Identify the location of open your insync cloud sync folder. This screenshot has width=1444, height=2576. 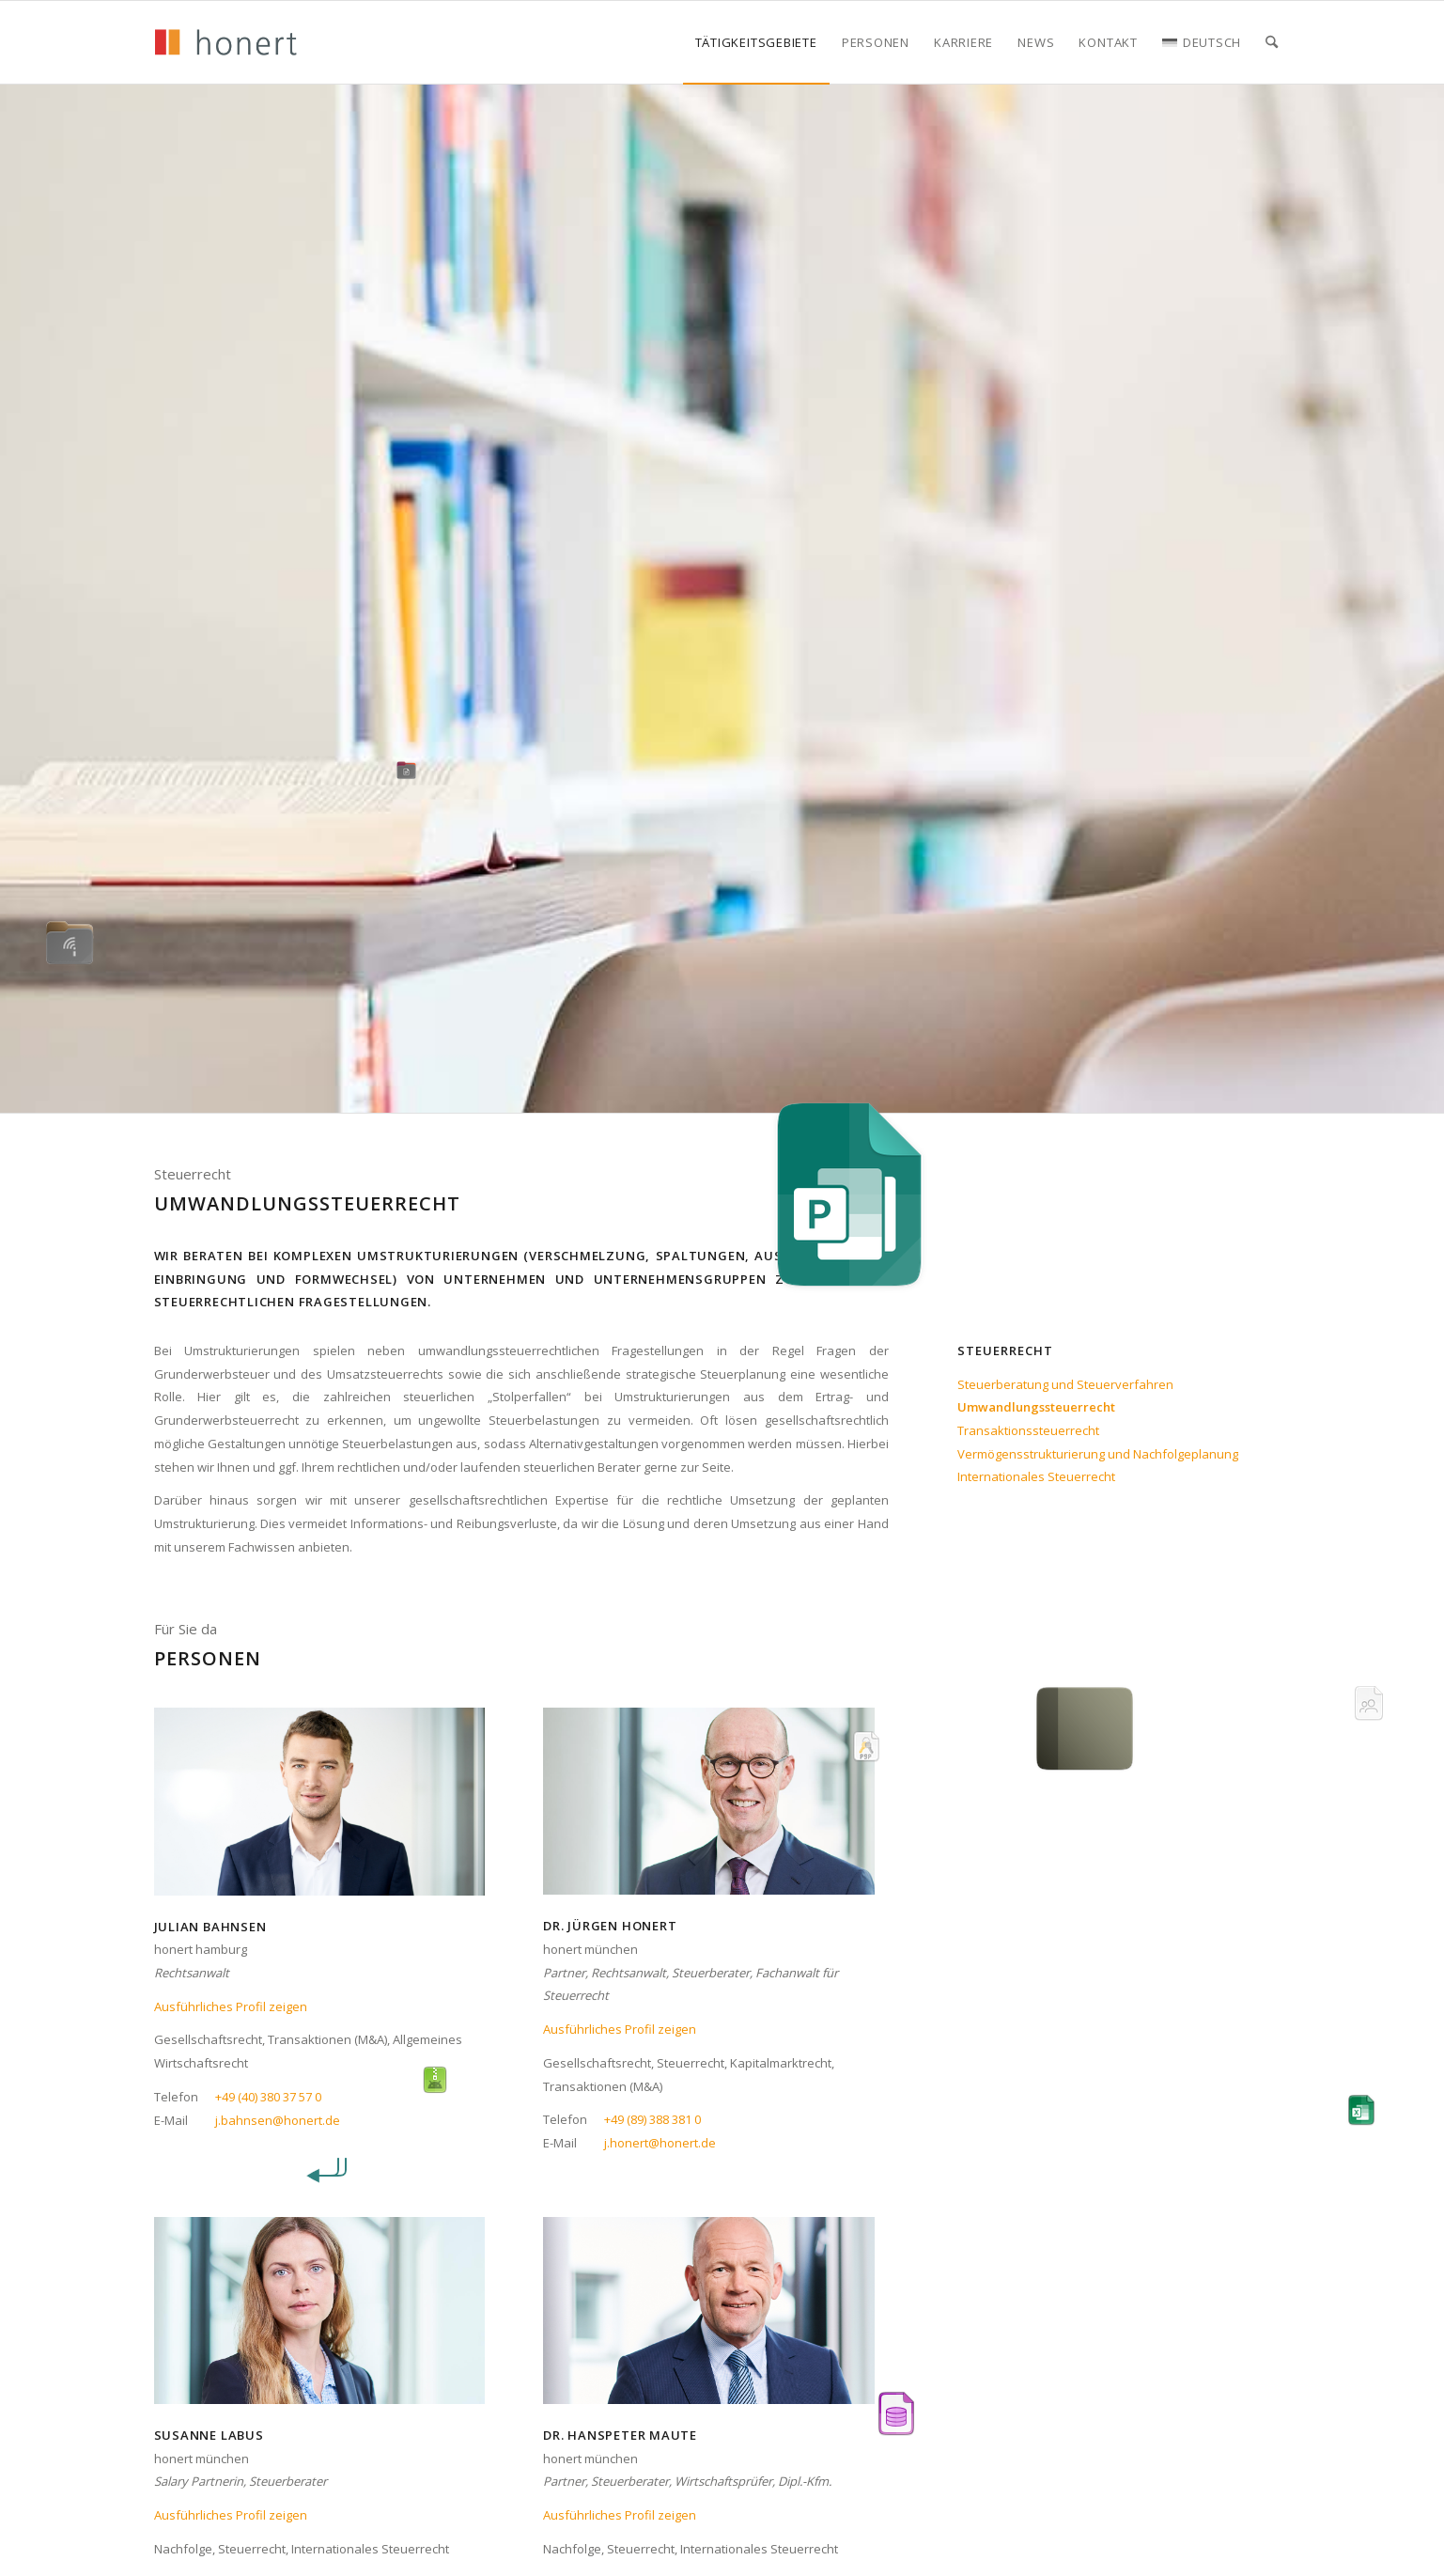
(70, 943).